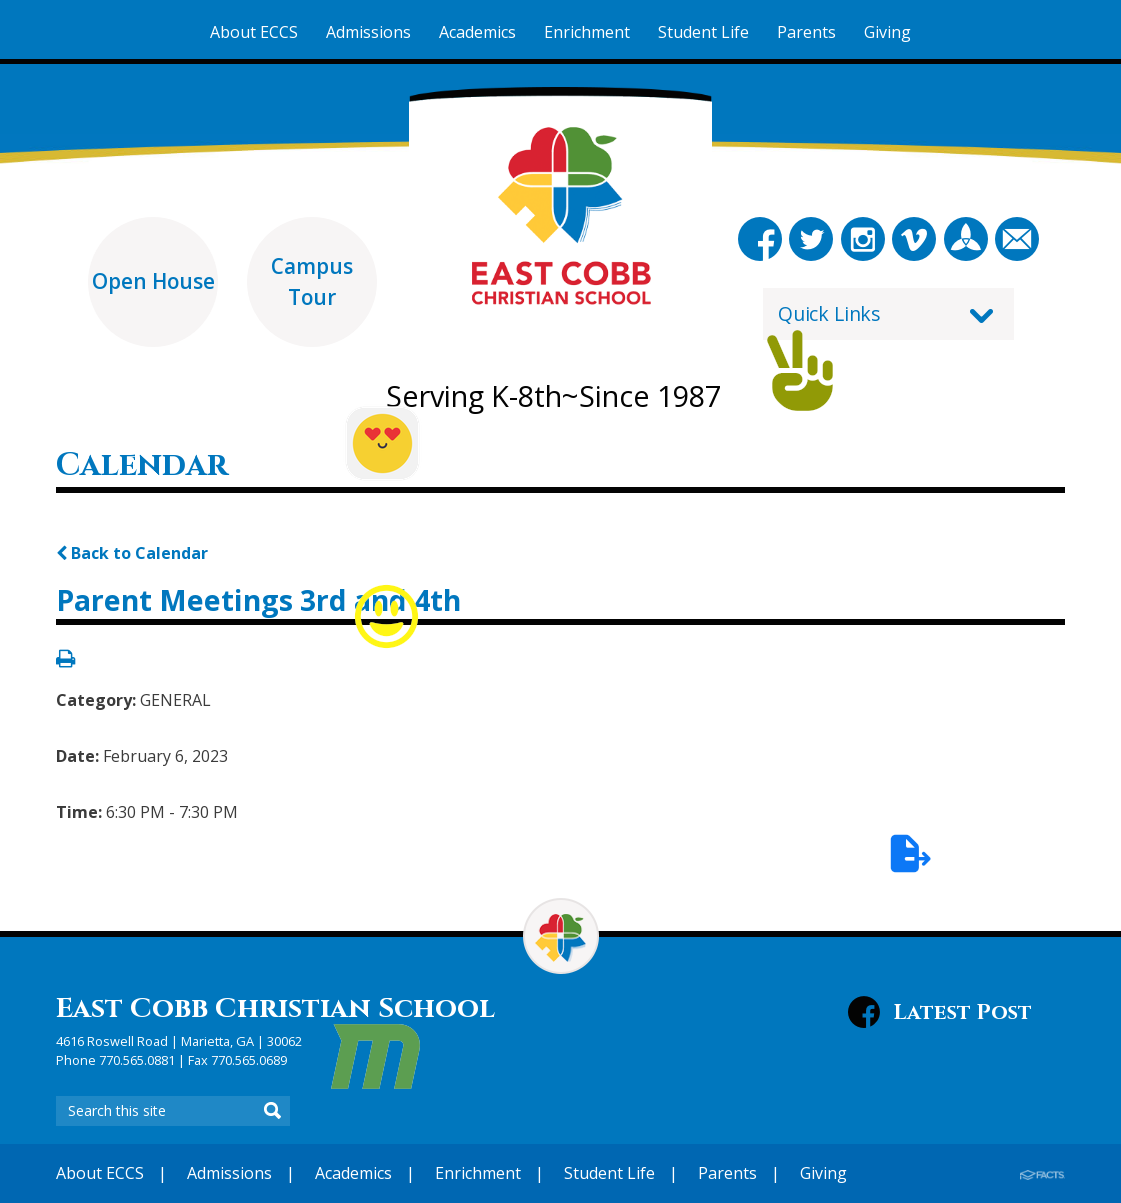  I want to click on maxcdn logo - content delivery network service, so click(375, 1056).